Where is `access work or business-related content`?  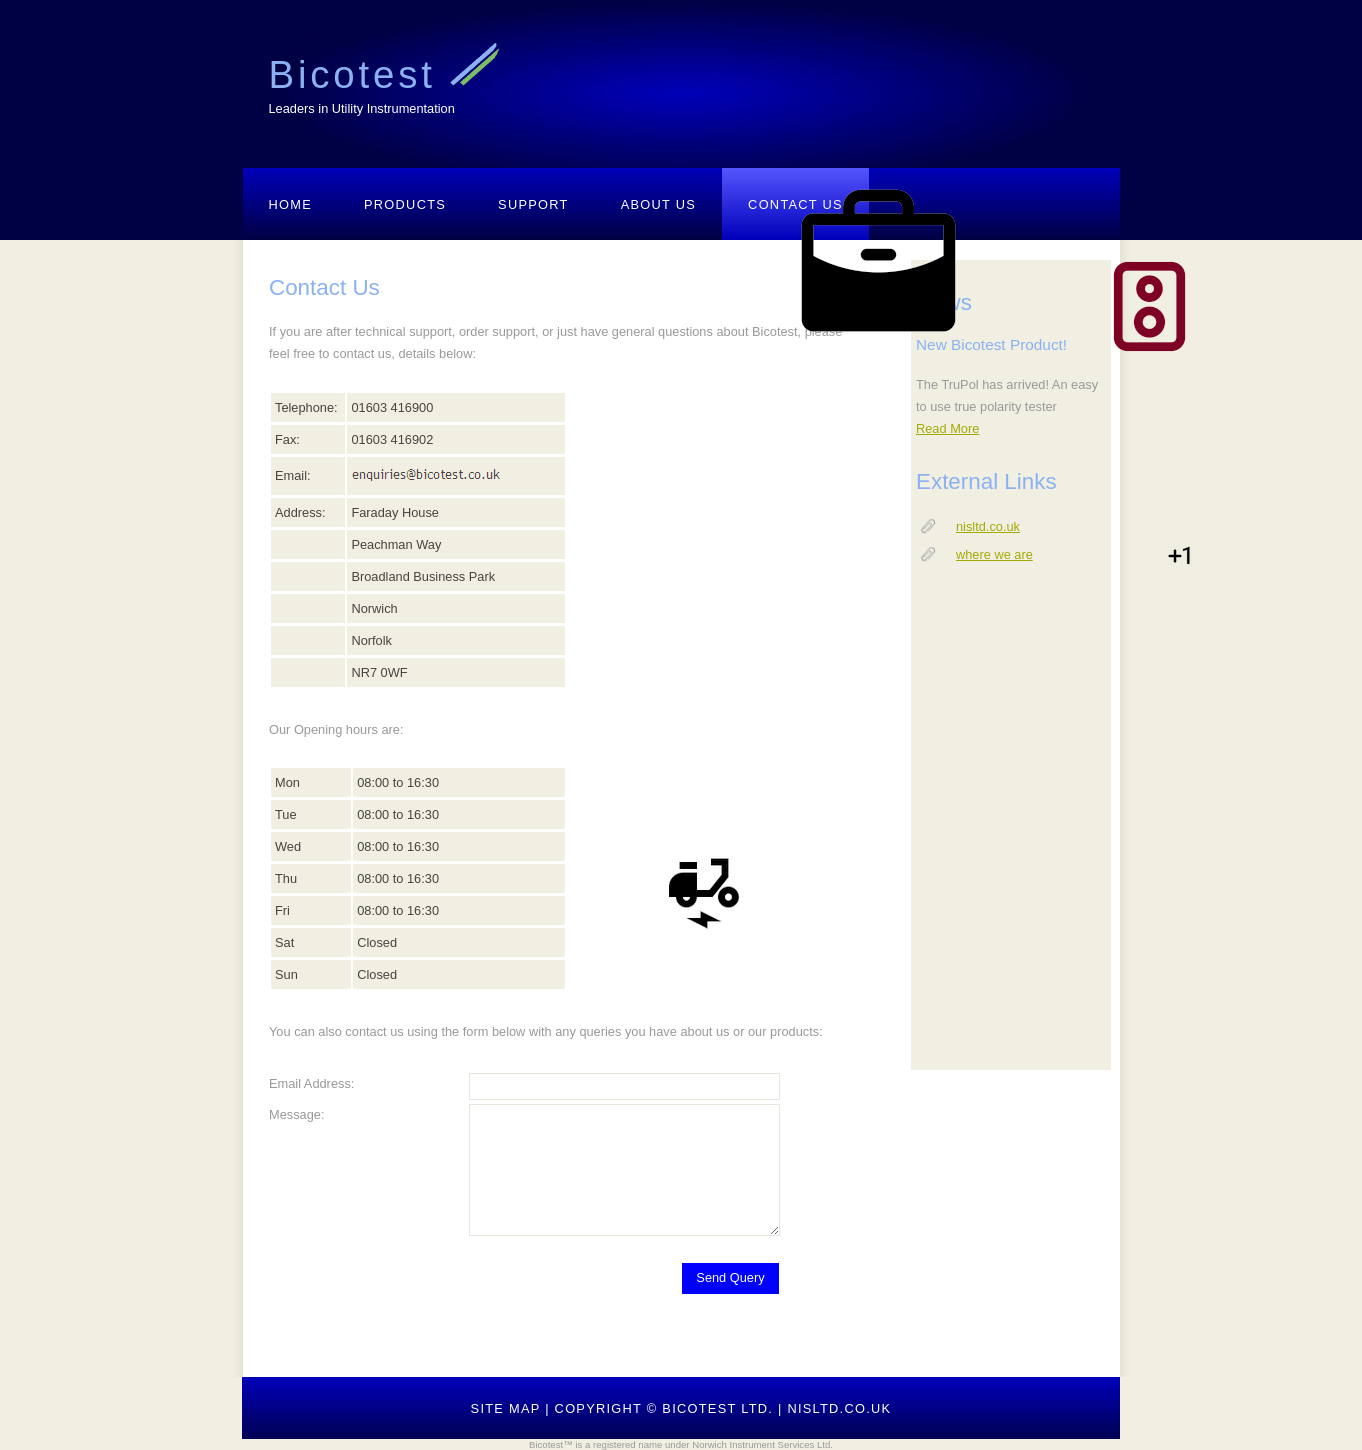 access work or business-related content is located at coordinates (878, 266).